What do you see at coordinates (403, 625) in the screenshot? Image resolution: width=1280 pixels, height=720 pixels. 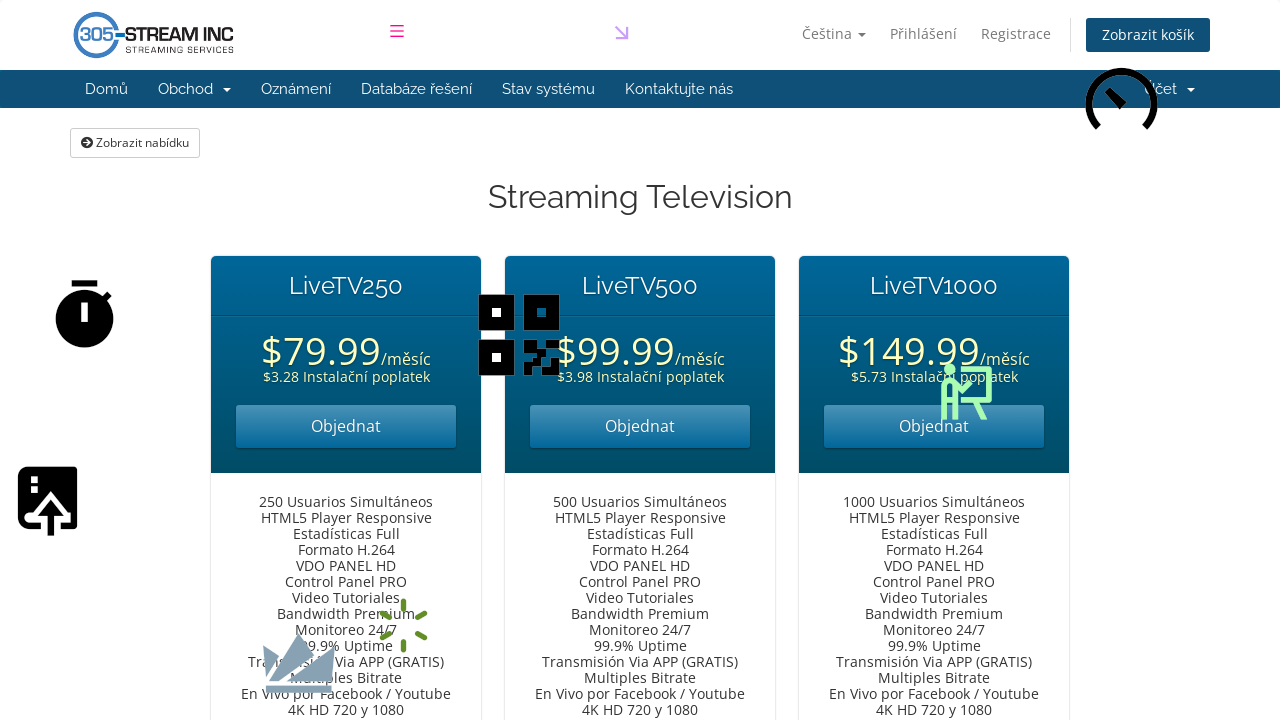 I see `loading content in progress` at bounding box center [403, 625].